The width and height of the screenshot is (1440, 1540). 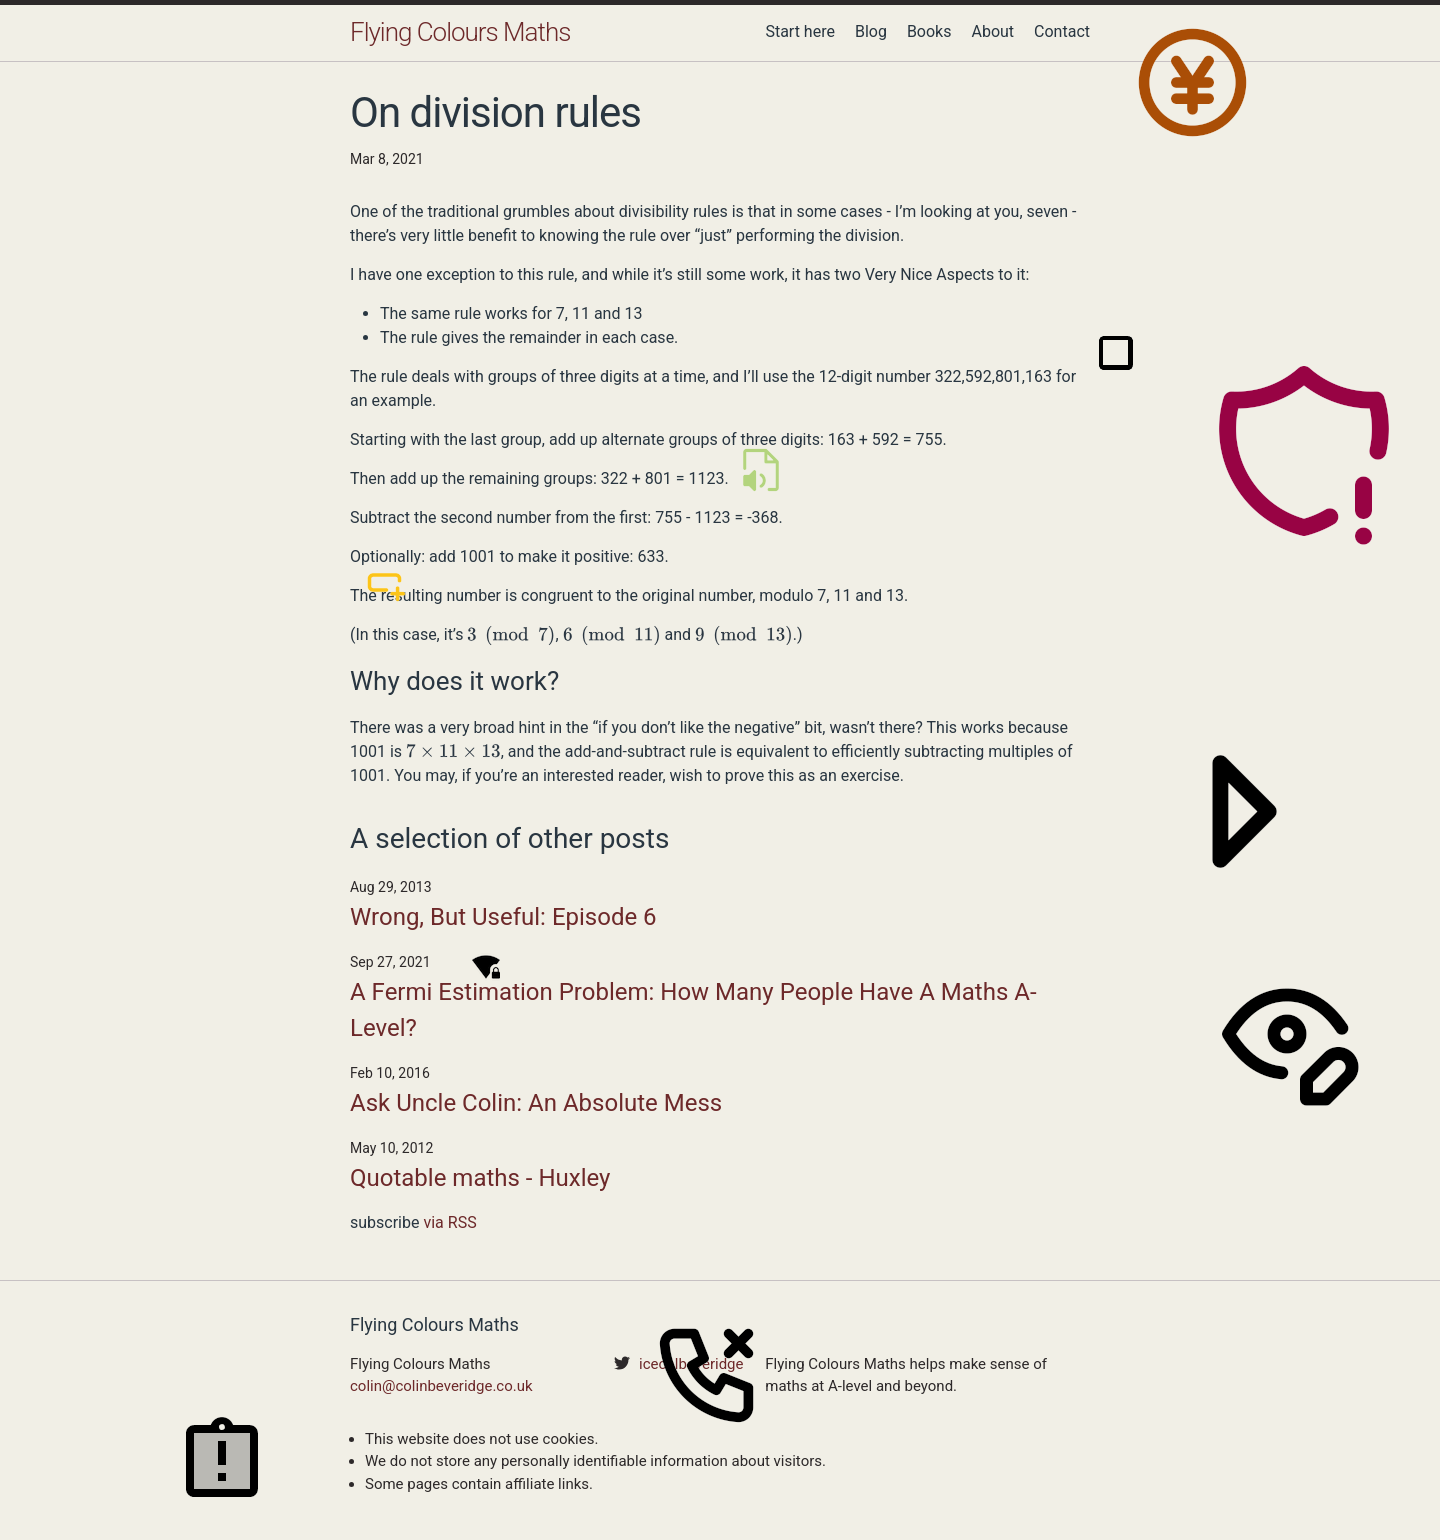 What do you see at coordinates (1304, 451) in the screenshot?
I see `security warning or alert detected` at bounding box center [1304, 451].